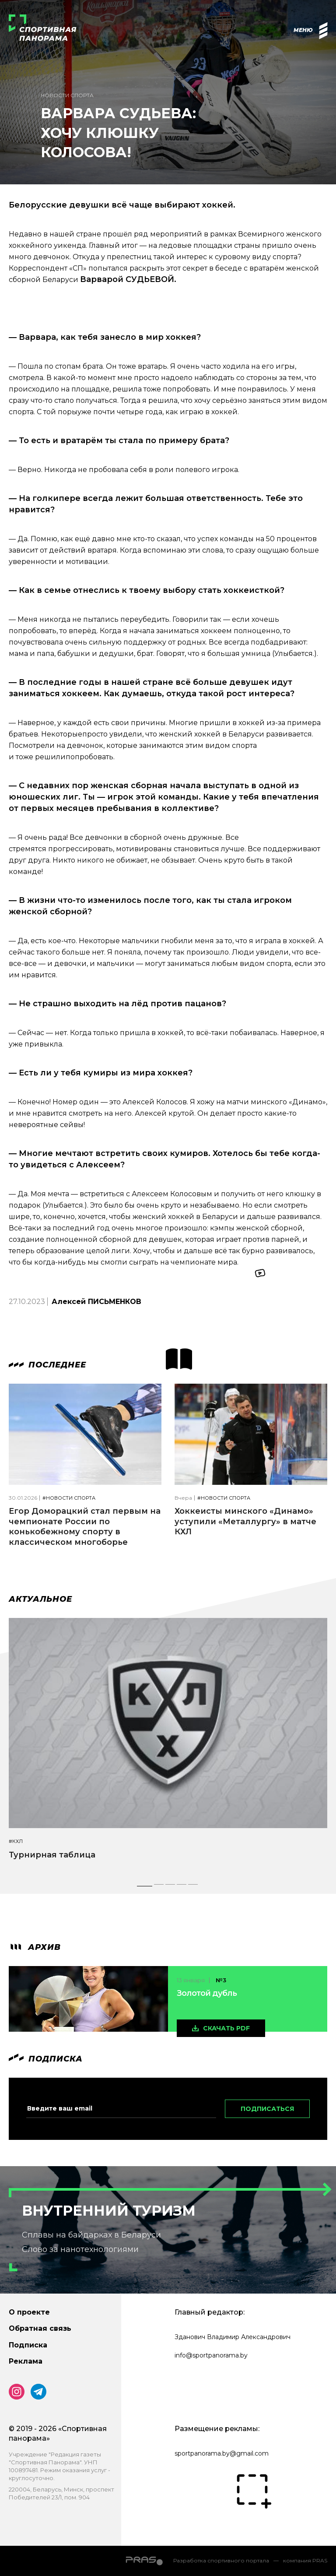 The height and width of the screenshot is (2576, 336). What do you see at coordinates (179, 1359) in the screenshot?
I see `open your library or reading list` at bounding box center [179, 1359].